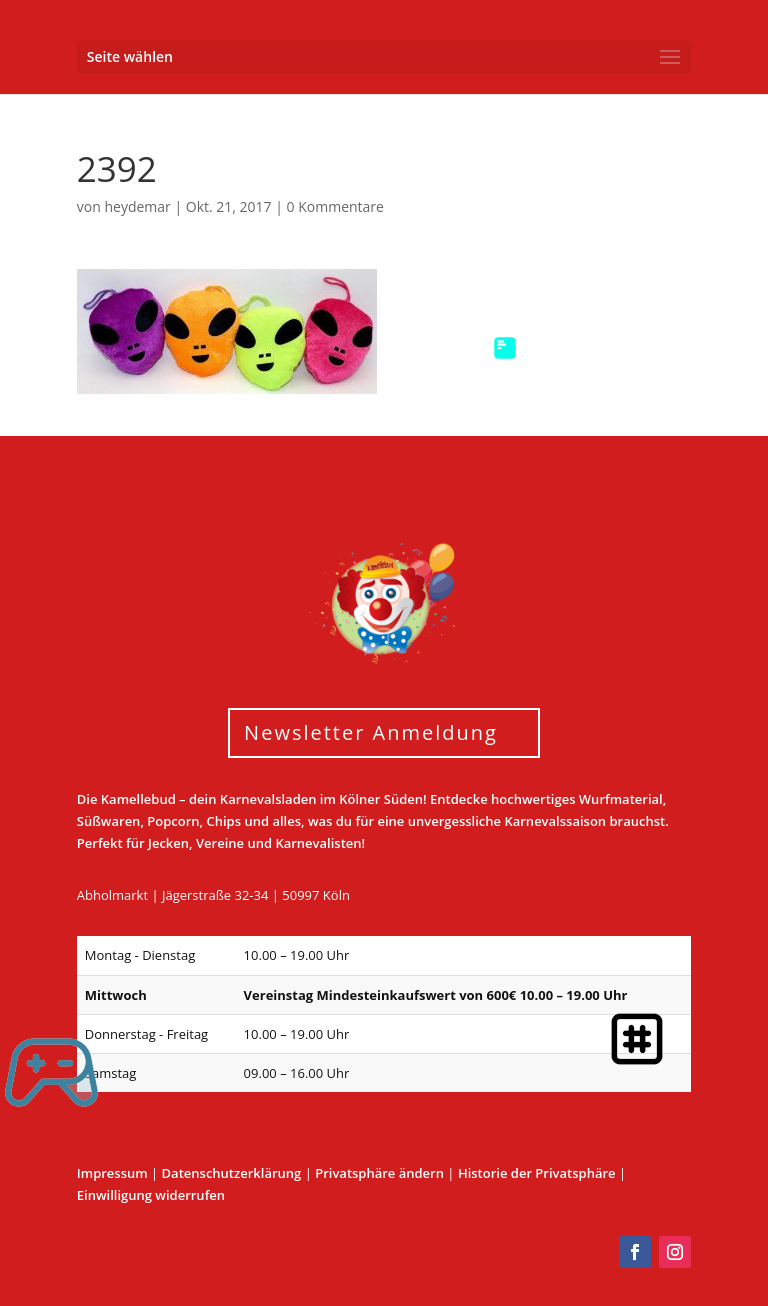 This screenshot has width=768, height=1306. What do you see at coordinates (51, 1072) in the screenshot?
I see `access games or gaming section` at bounding box center [51, 1072].